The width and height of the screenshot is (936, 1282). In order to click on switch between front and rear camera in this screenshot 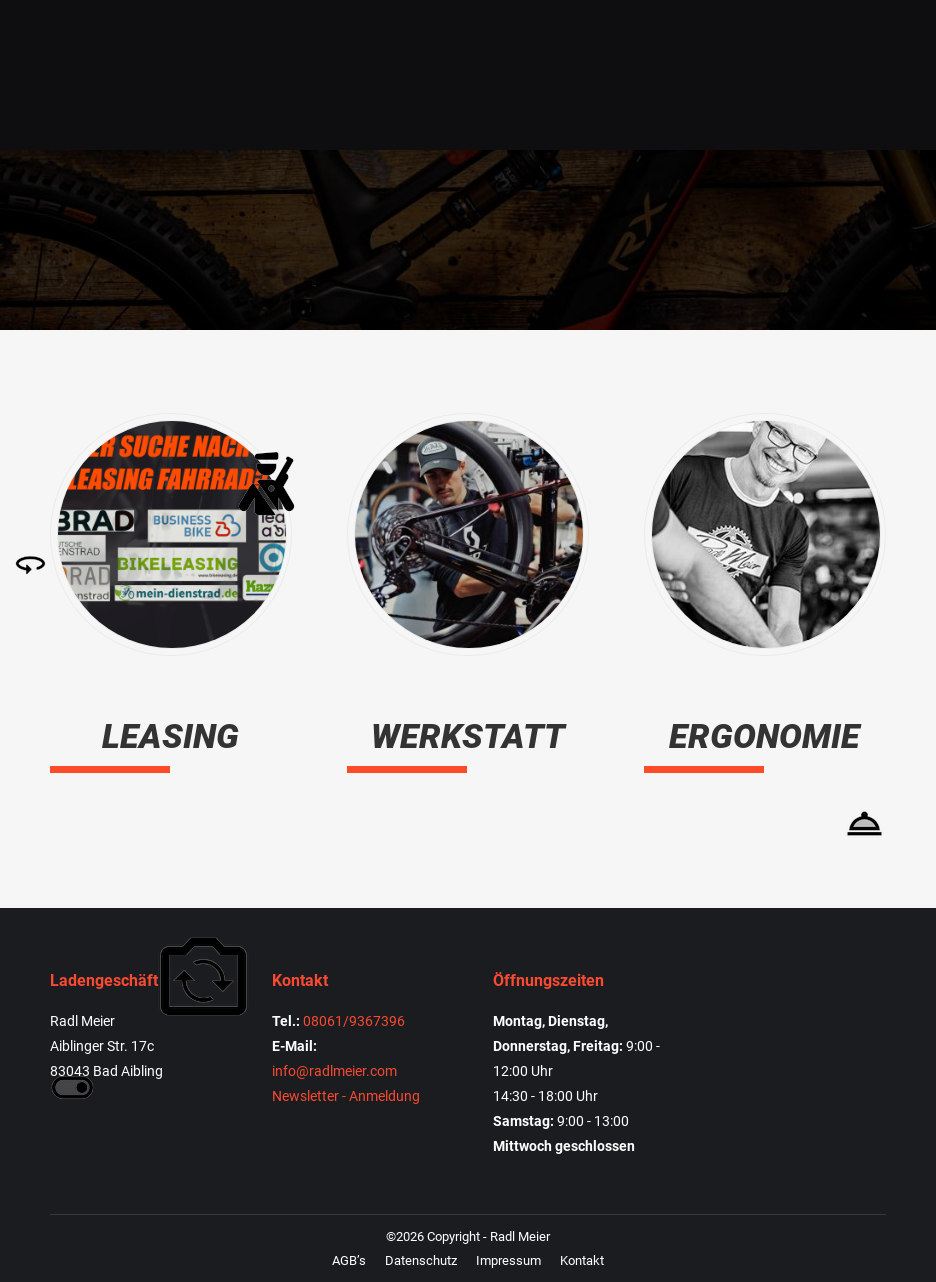, I will do `click(203, 976)`.